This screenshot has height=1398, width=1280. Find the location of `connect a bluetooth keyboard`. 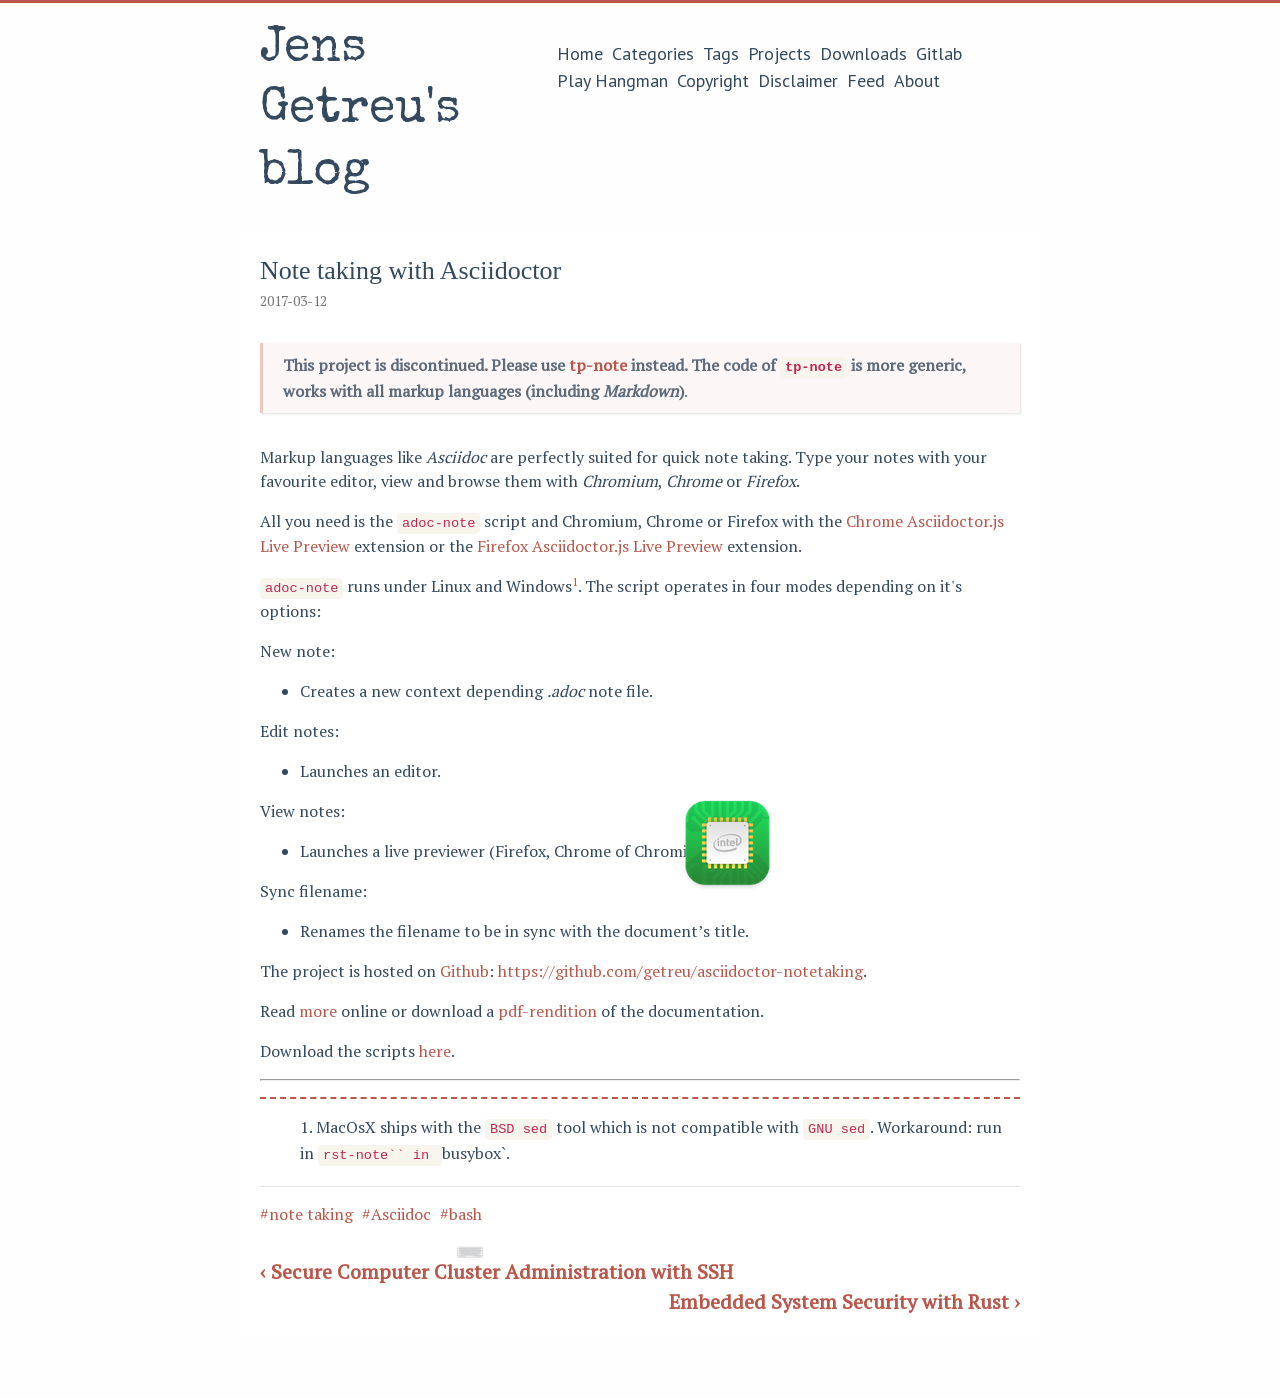

connect a bluetooth keyboard is located at coordinates (470, 1252).